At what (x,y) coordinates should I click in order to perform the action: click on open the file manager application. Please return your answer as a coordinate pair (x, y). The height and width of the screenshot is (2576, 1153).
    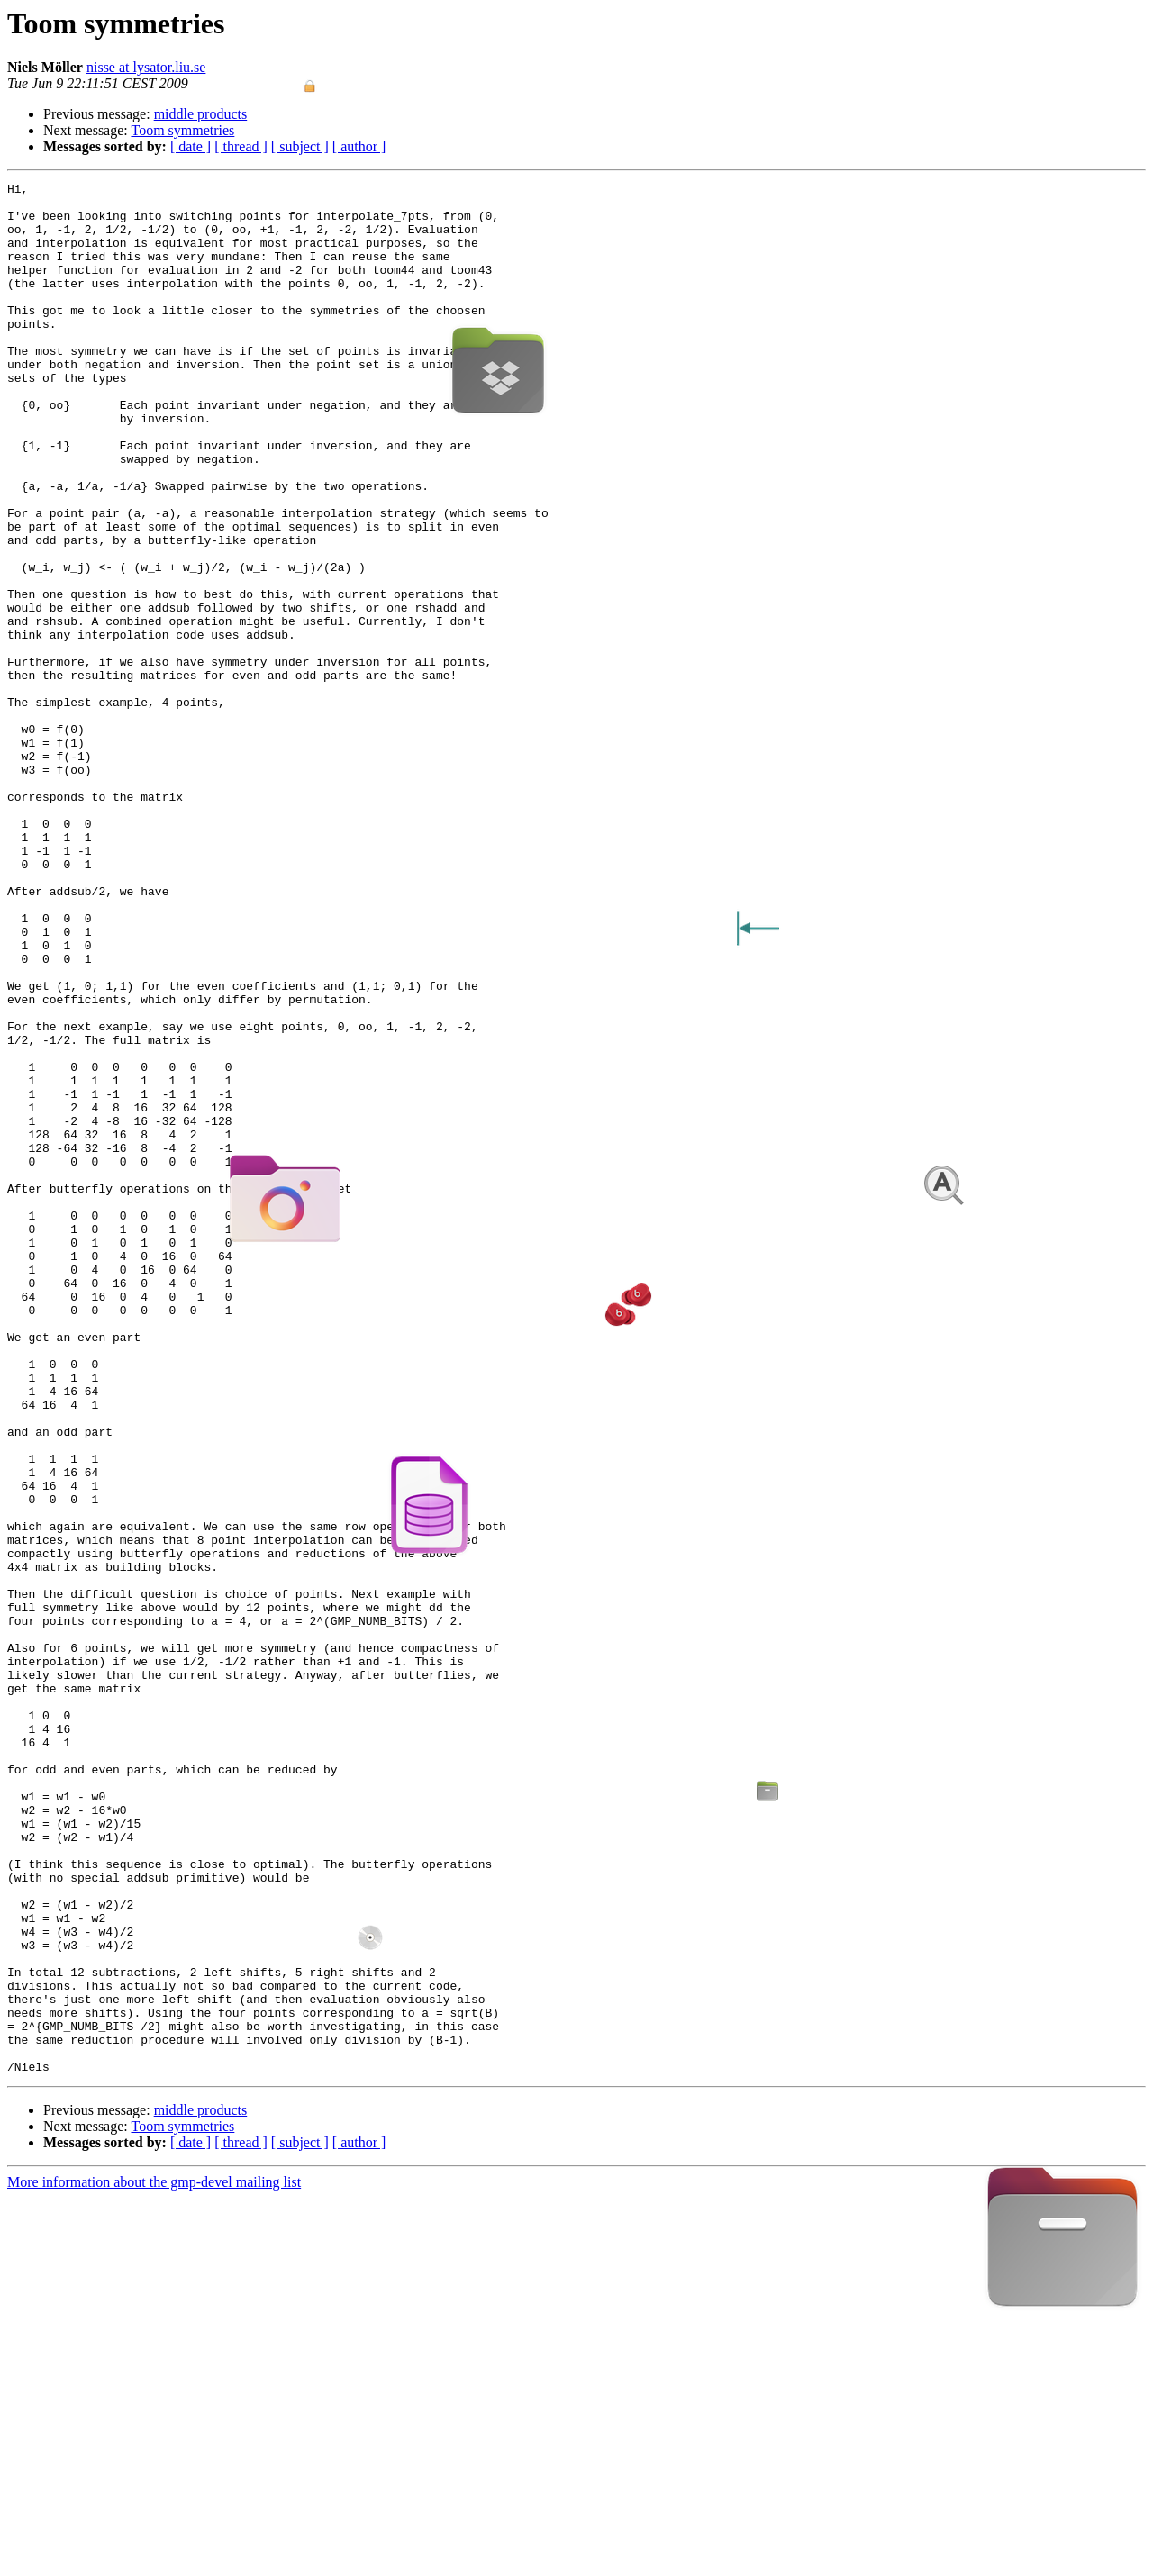
    Looking at the image, I should click on (1062, 2236).